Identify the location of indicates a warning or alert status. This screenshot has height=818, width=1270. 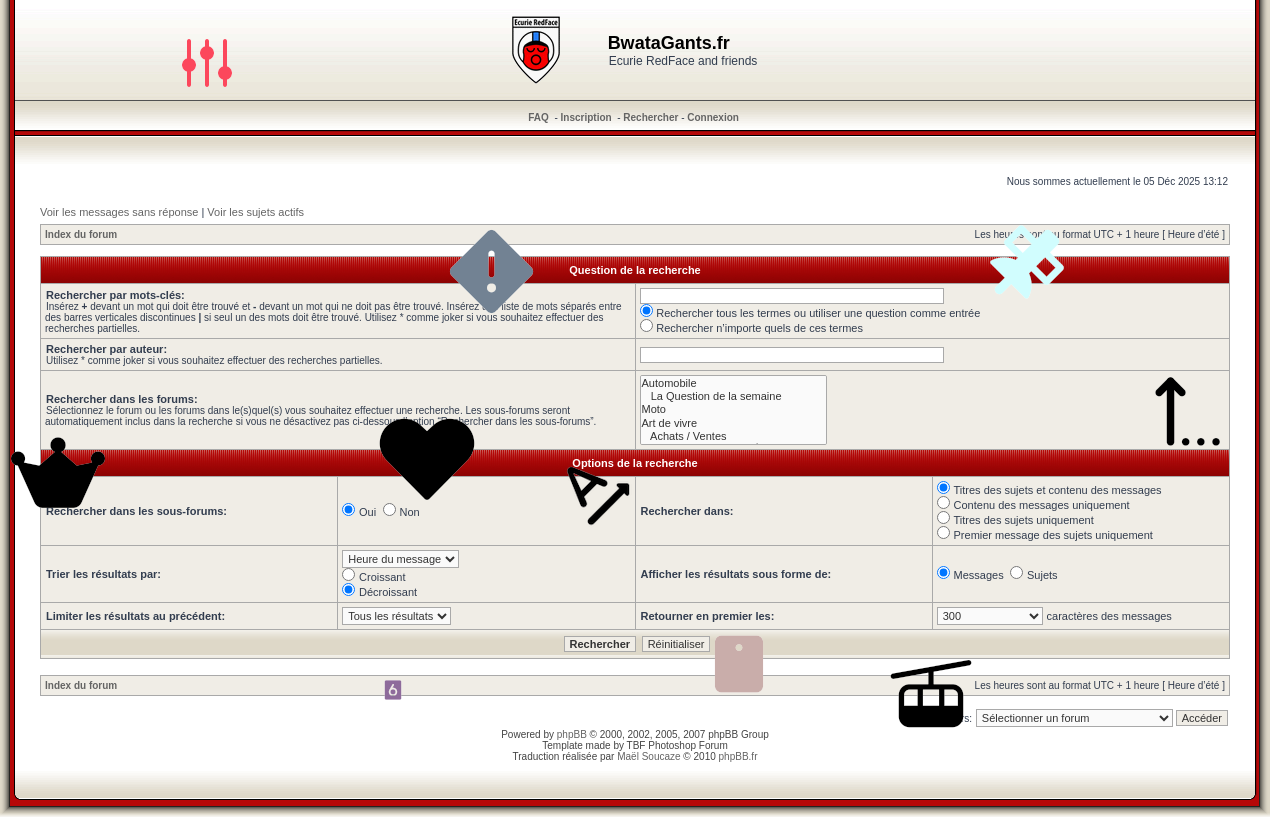
(491, 271).